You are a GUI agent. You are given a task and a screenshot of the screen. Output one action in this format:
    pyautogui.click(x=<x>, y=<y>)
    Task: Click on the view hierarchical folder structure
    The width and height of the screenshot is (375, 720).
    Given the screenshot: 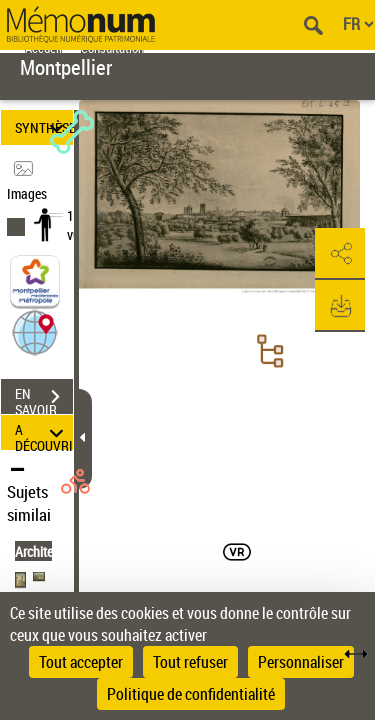 What is the action you would take?
    pyautogui.click(x=269, y=351)
    